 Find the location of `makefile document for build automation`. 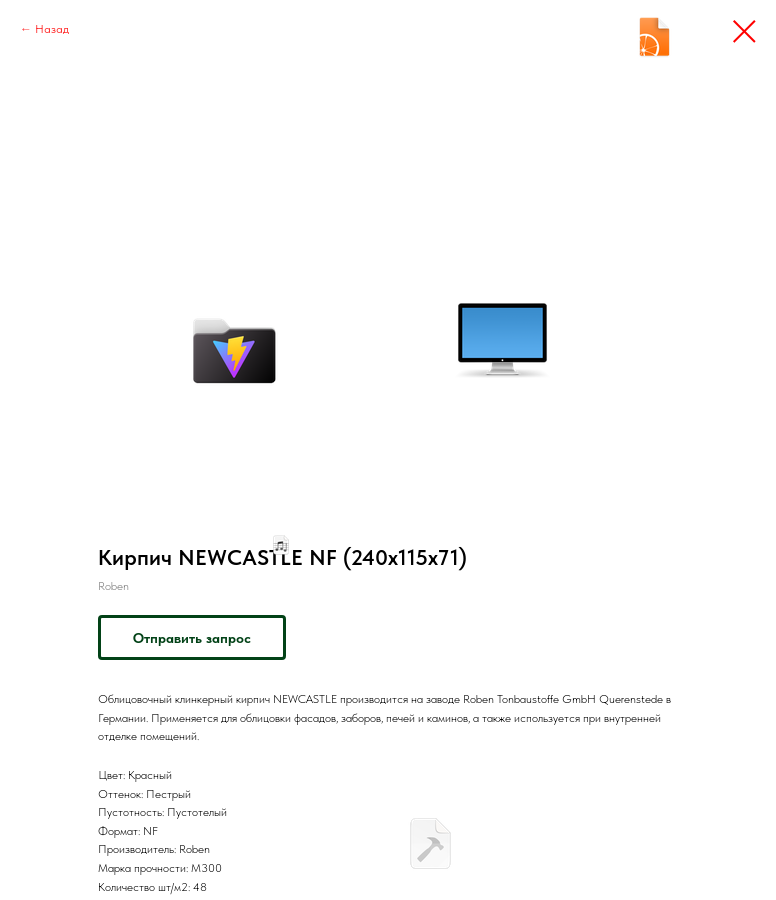

makefile document for build automation is located at coordinates (430, 843).